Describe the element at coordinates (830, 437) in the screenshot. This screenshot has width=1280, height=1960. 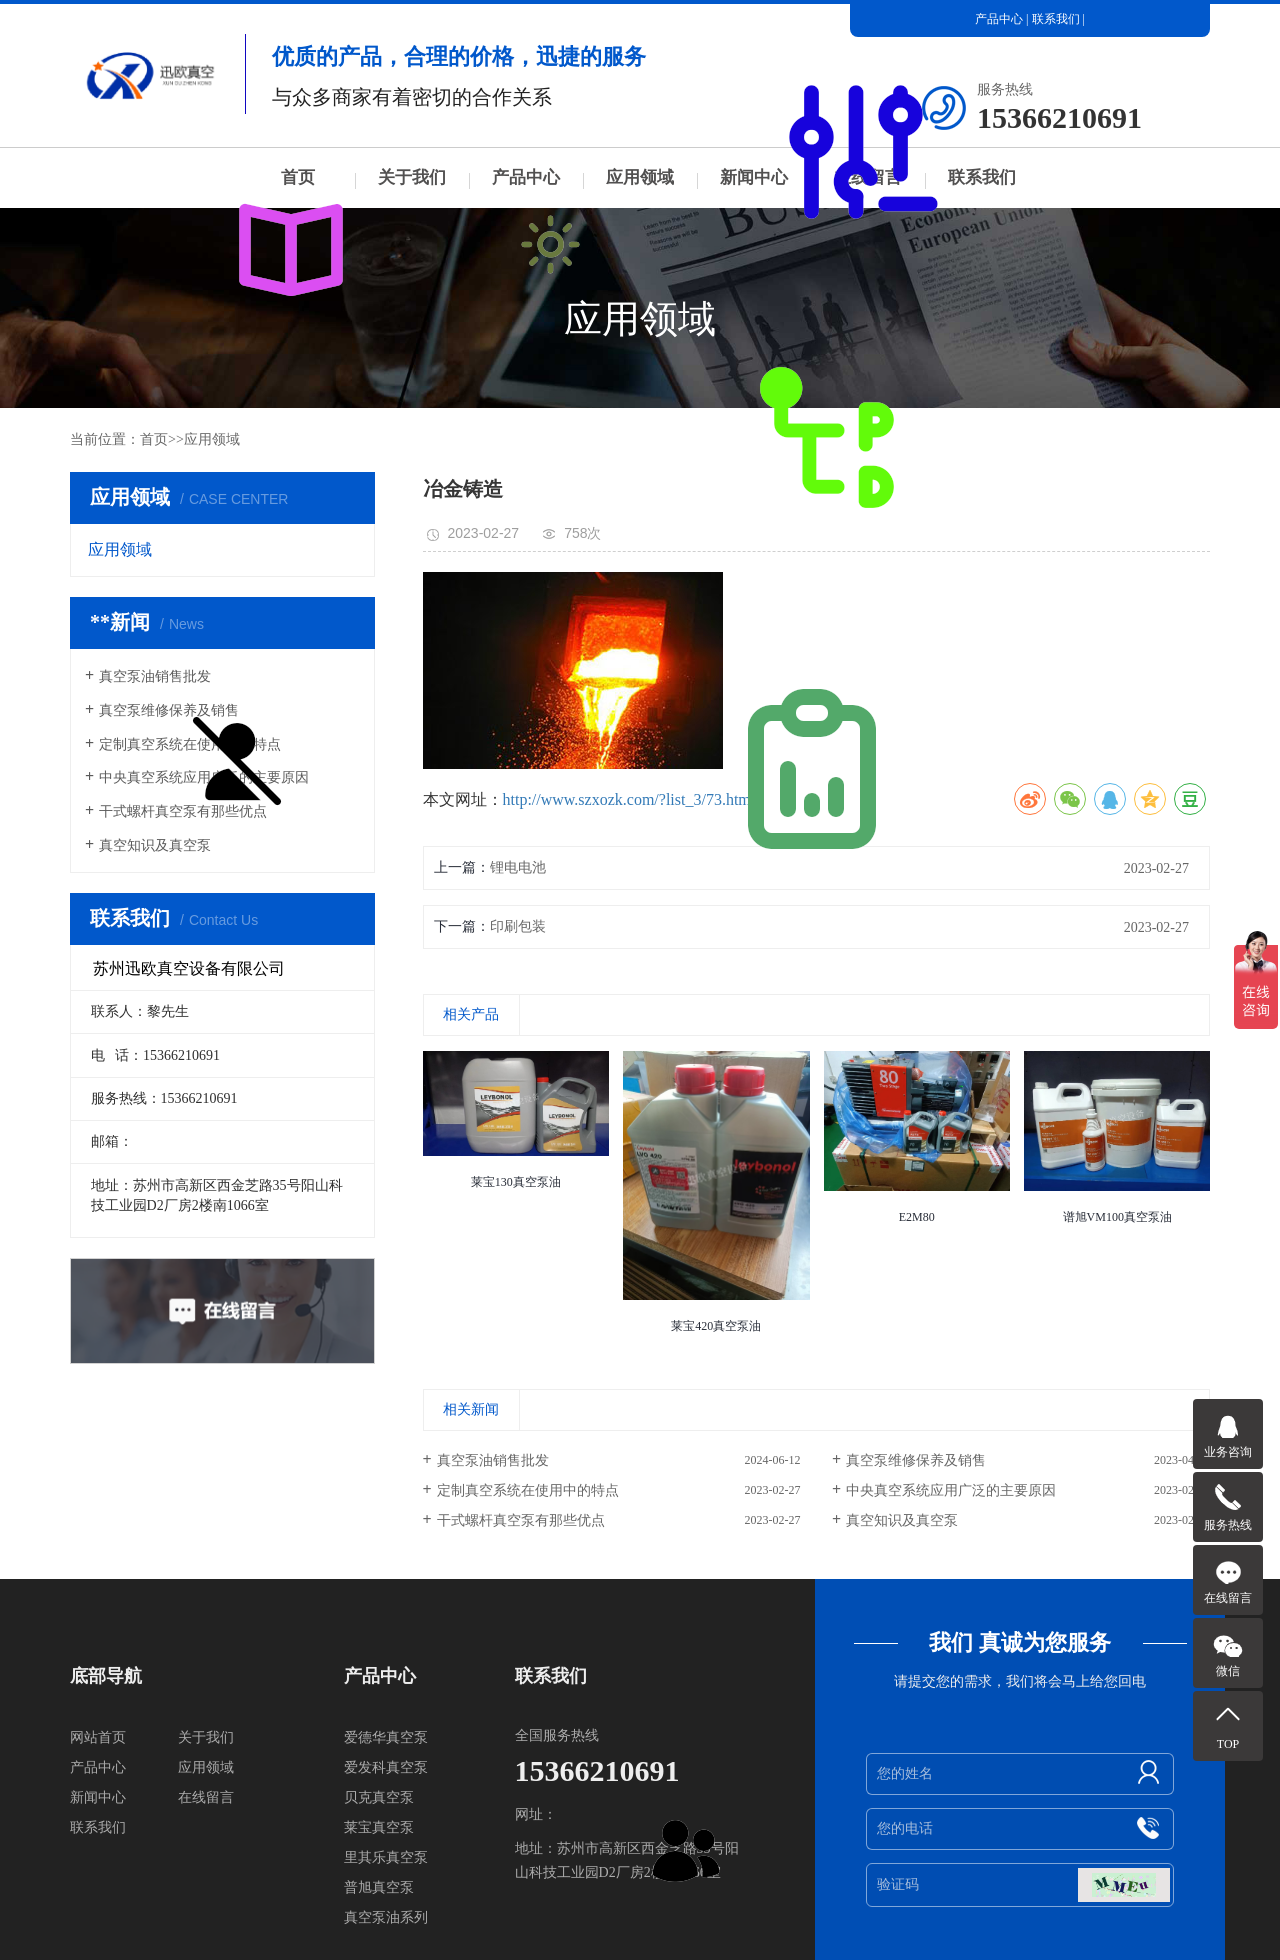
I see `select automatic transmission mode` at that location.